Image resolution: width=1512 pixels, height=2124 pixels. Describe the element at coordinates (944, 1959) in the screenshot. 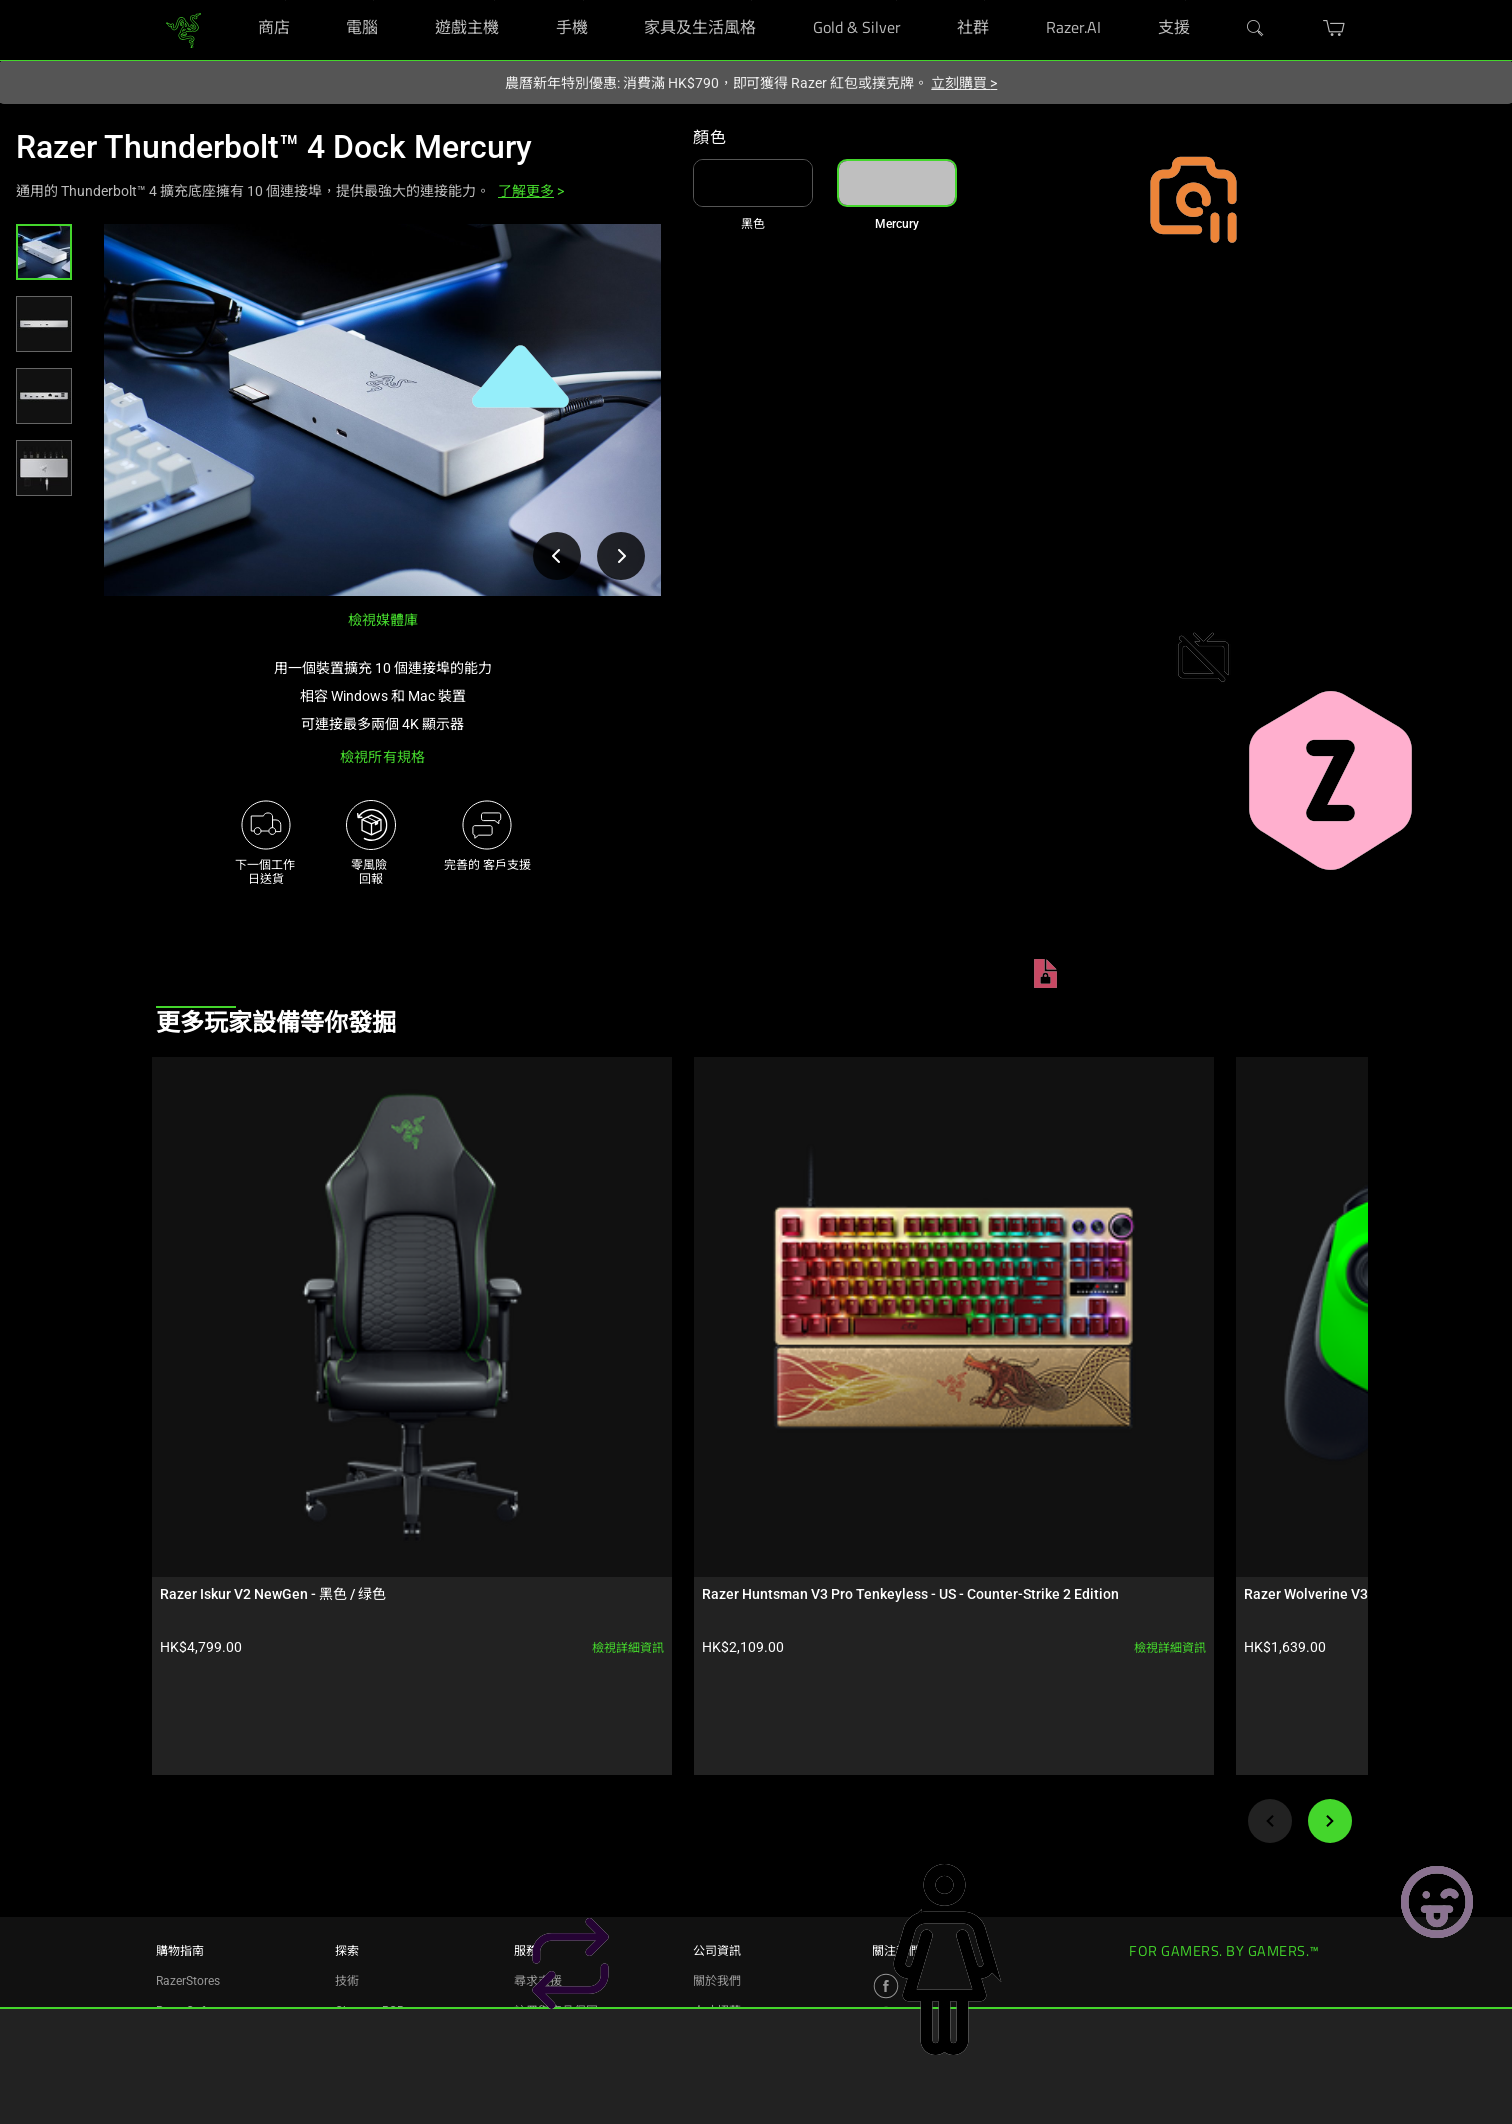

I see `indicates women's restroom or facilities` at that location.